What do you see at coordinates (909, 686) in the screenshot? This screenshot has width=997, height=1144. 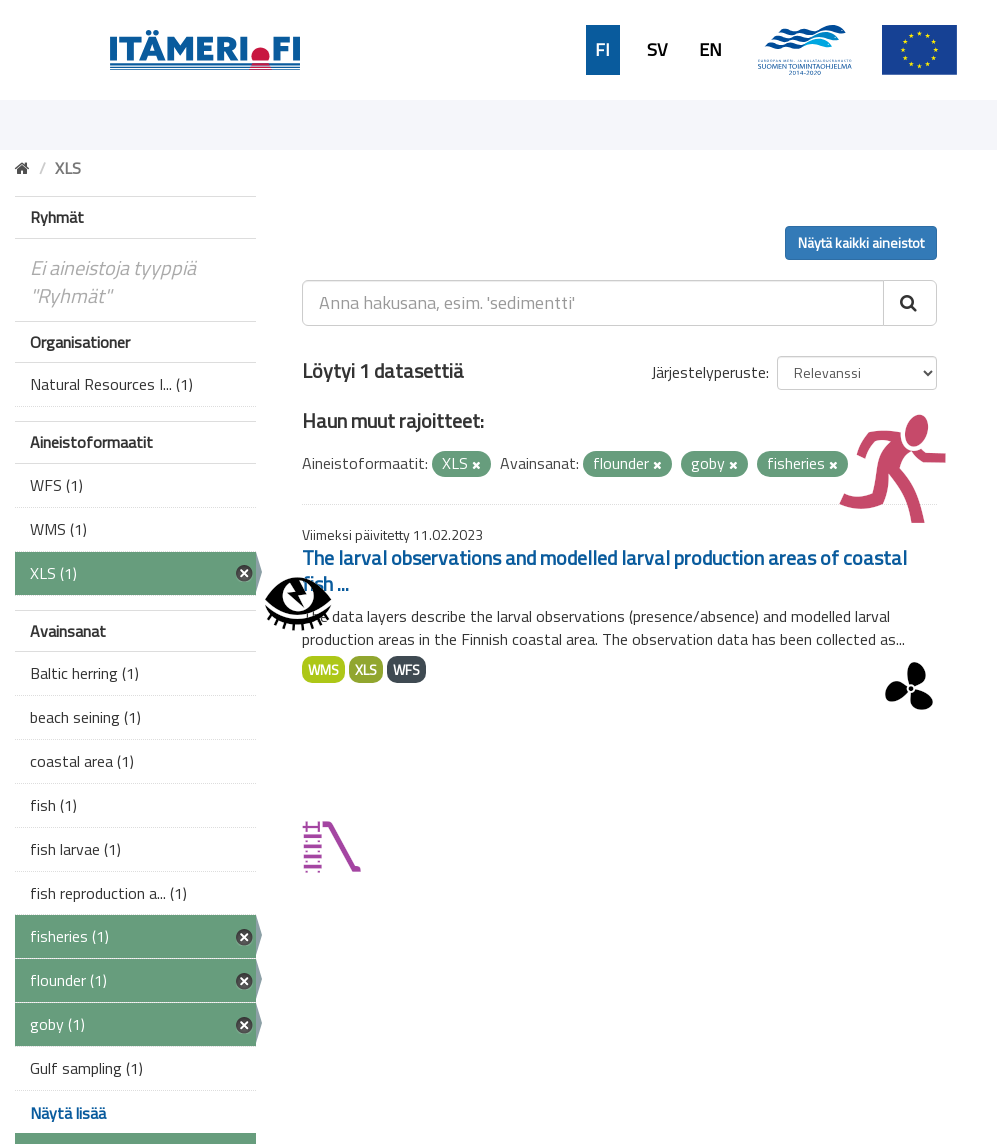 I see `access boat or marine vehicle settings` at bounding box center [909, 686].